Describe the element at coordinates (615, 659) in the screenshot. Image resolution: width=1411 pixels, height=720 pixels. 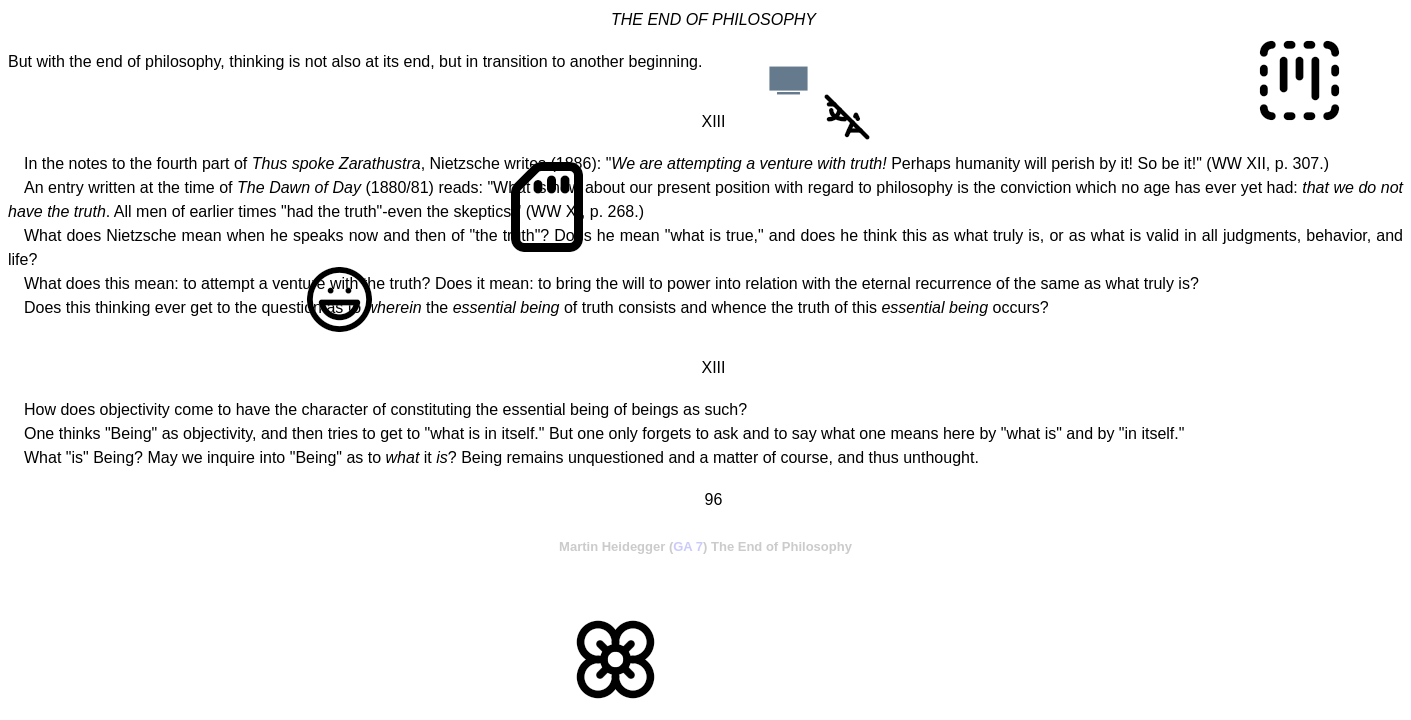
I see `access nature or garden-related content` at that location.